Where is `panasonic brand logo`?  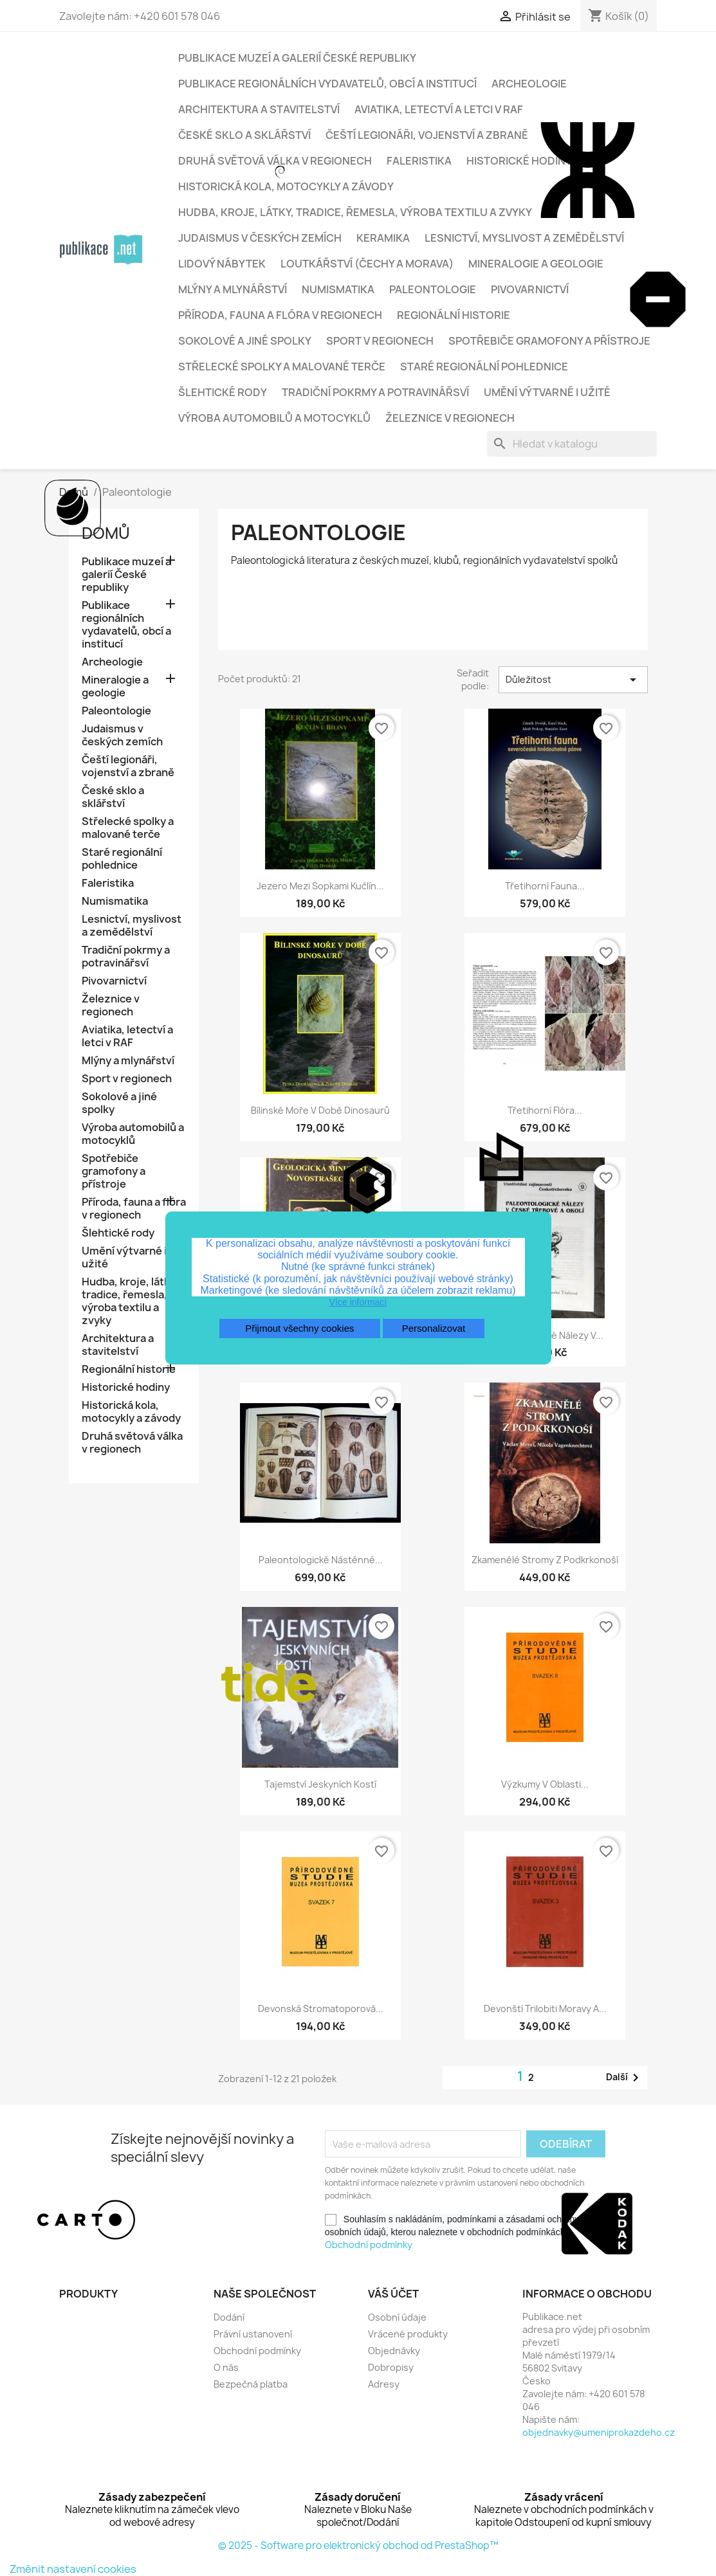 panasonic brand logo is located at coordinates (479, 1396).